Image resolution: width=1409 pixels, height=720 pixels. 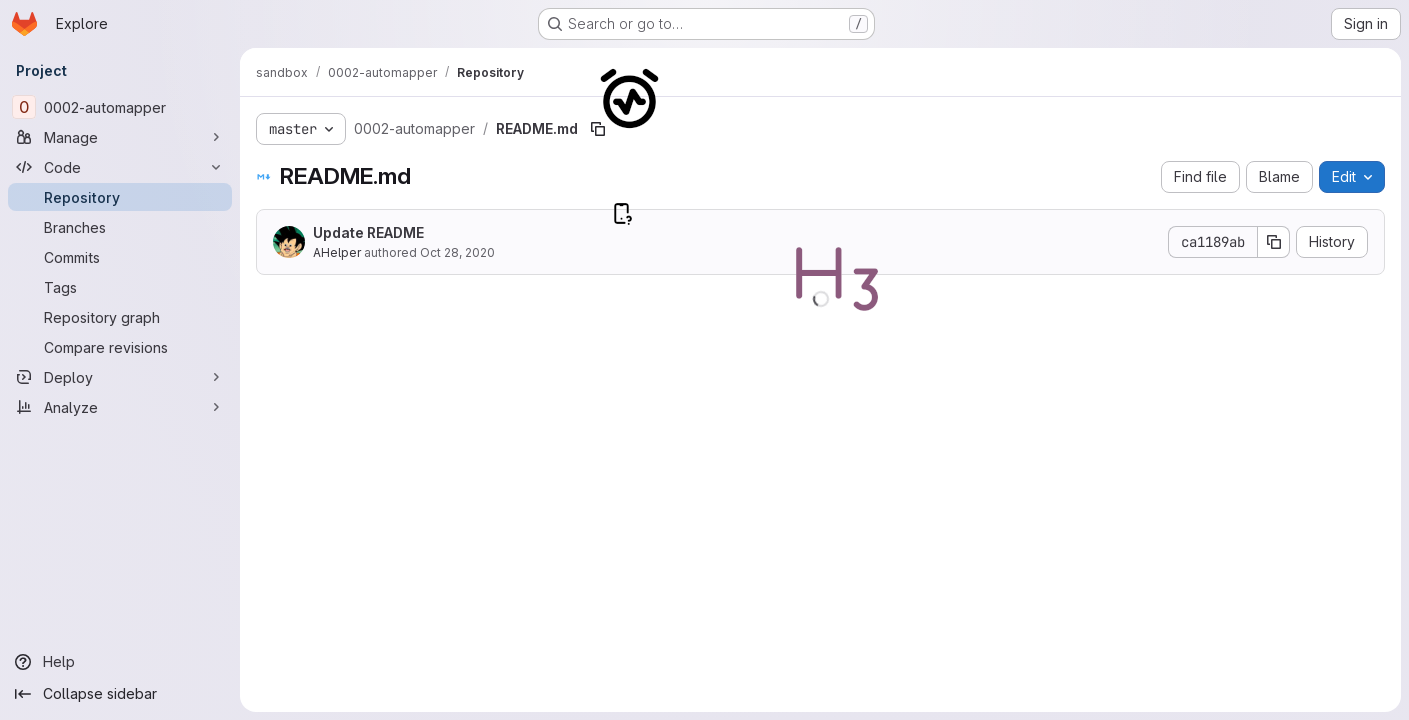 I want to click on format text as heading level 3, so click(x=832, y=277).